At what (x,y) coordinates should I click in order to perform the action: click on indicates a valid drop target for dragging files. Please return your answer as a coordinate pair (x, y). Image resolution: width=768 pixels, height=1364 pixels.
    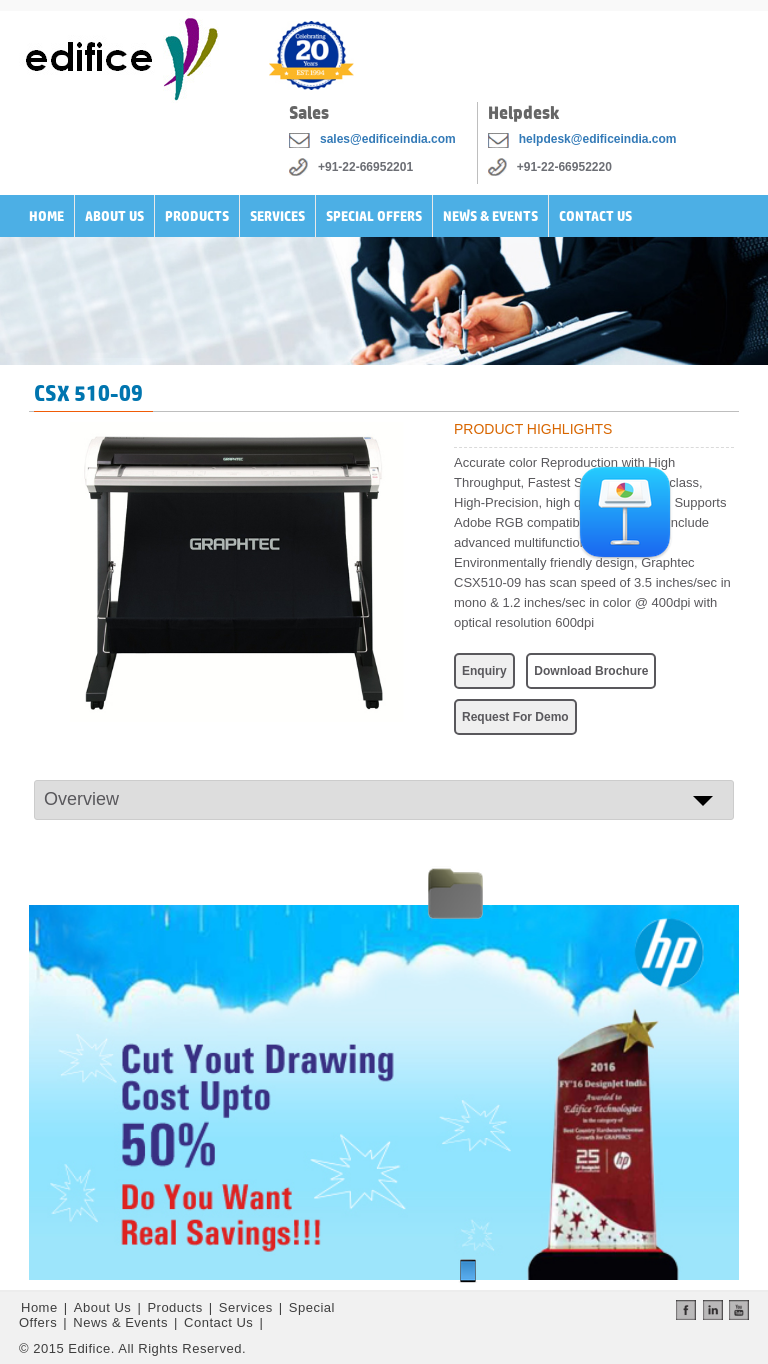
    Looking at the image, I should click on (455, 893).